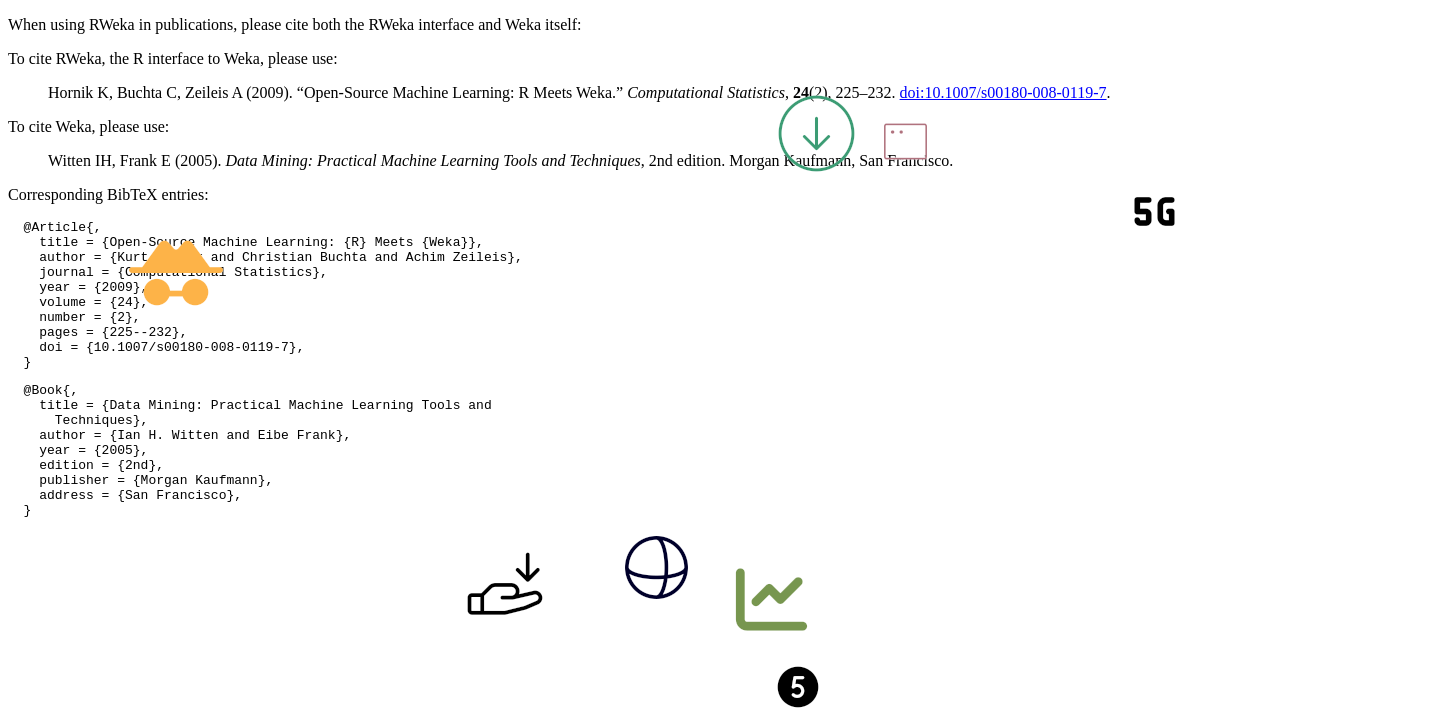 The width and height of the screenshot is (1440, 720). Describe the element at coordinates (798, 687) in the screenshot. I see `indicates step 5 in a multi-step process` at that location.